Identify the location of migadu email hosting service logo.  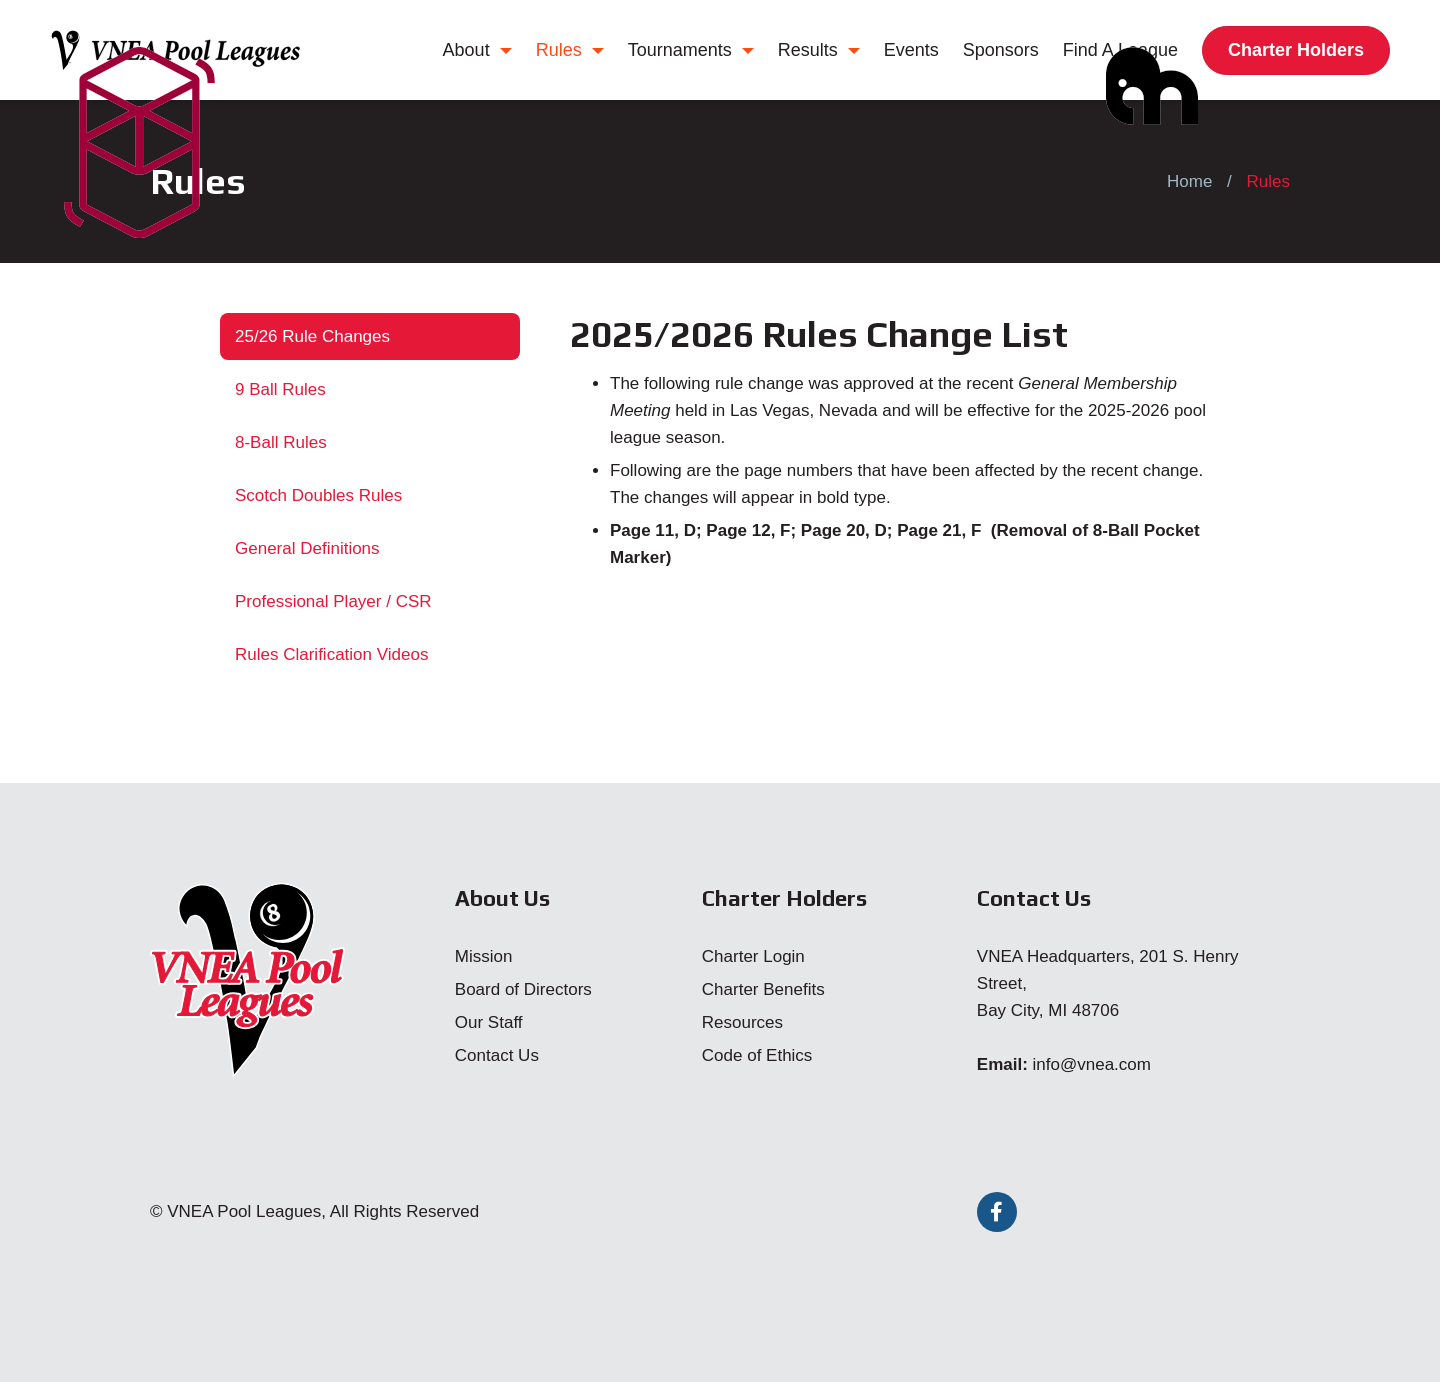
(1152, 86).